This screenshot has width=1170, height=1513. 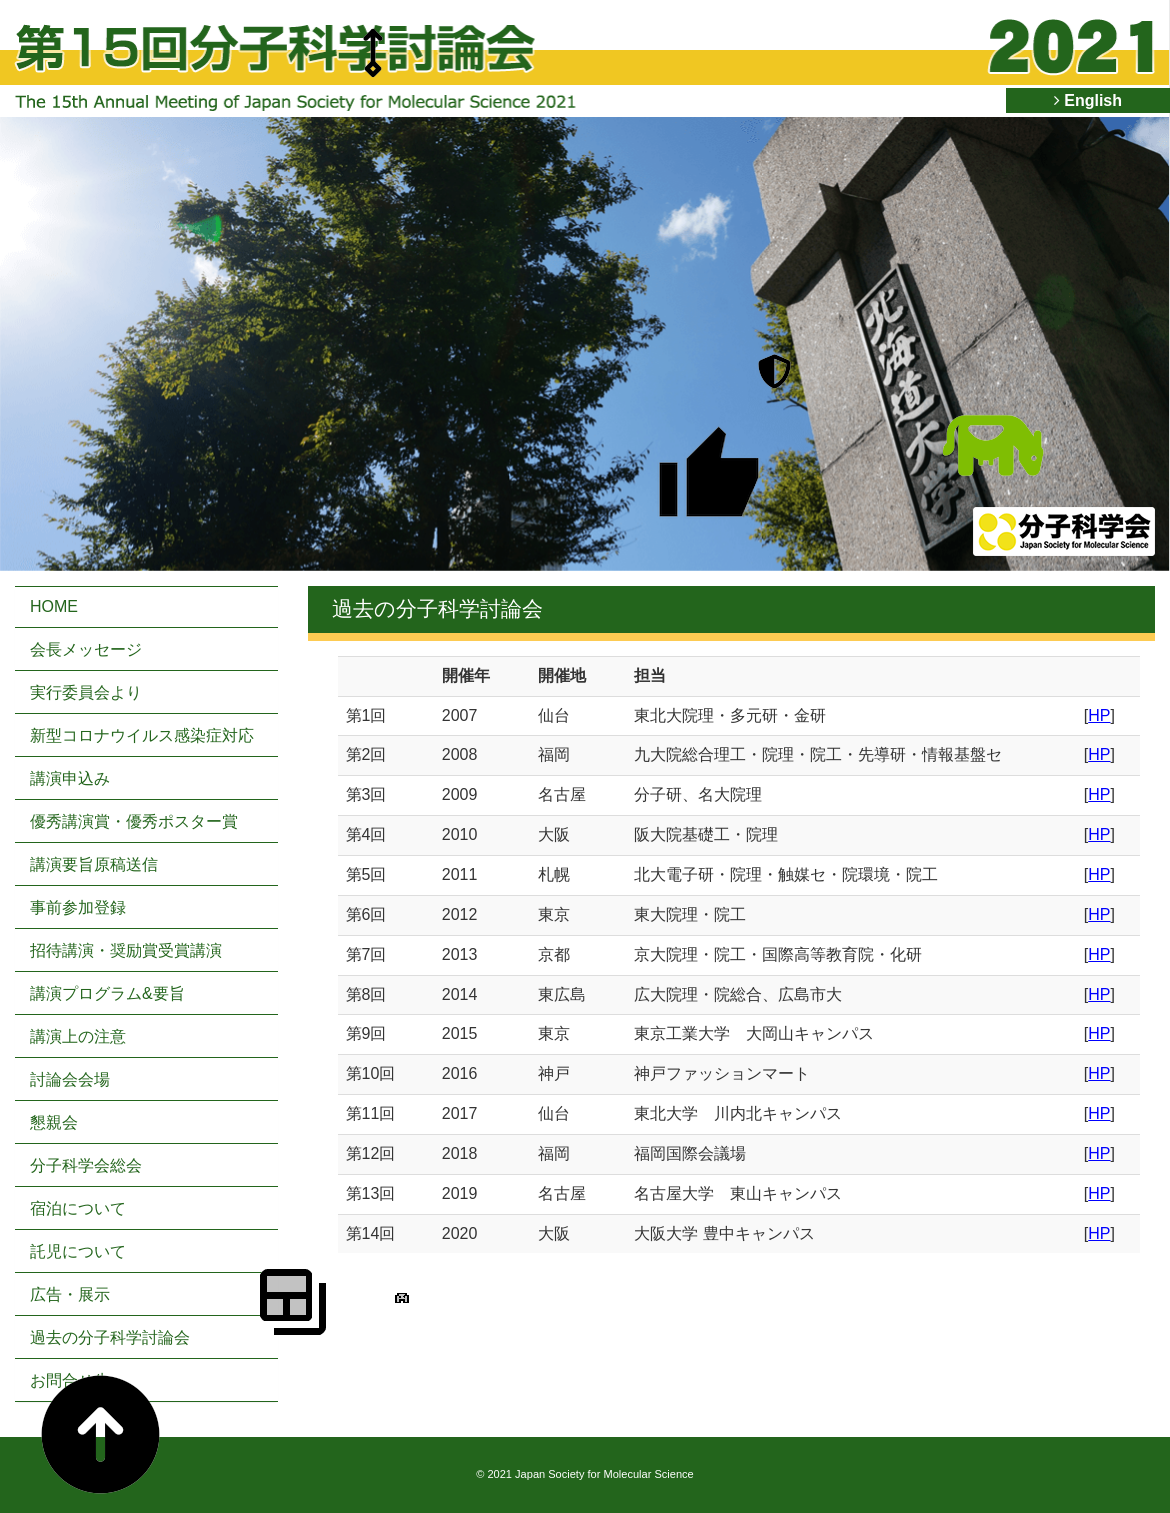 What do you see at coordinates (373, 53) in the screenshot?
I see `move item up in priority or order` at bounding box center [373, 53].